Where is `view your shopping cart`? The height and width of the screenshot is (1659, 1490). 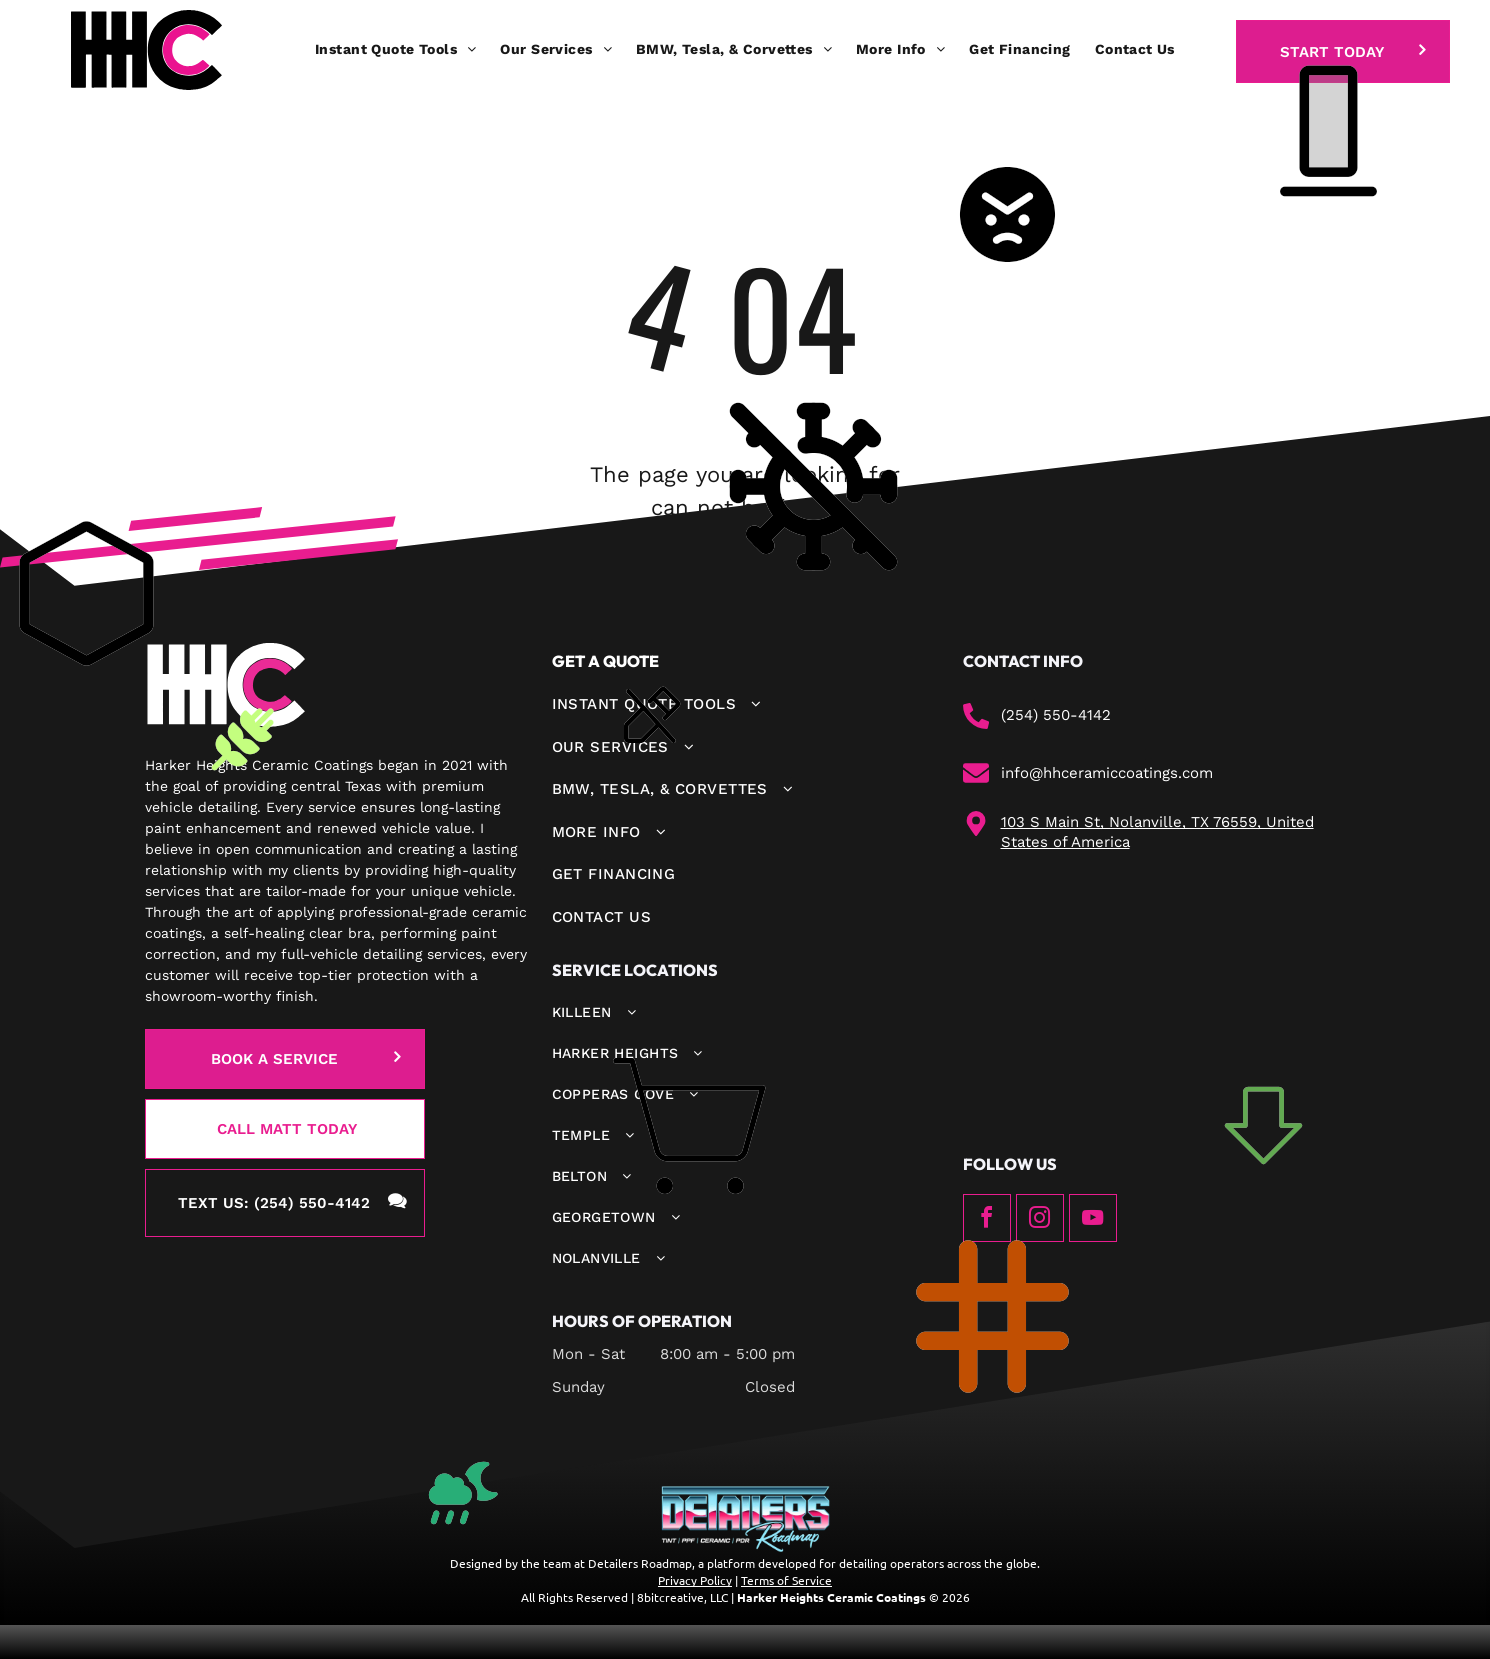
view your shopping cart is located at coordinates (692, 1126).